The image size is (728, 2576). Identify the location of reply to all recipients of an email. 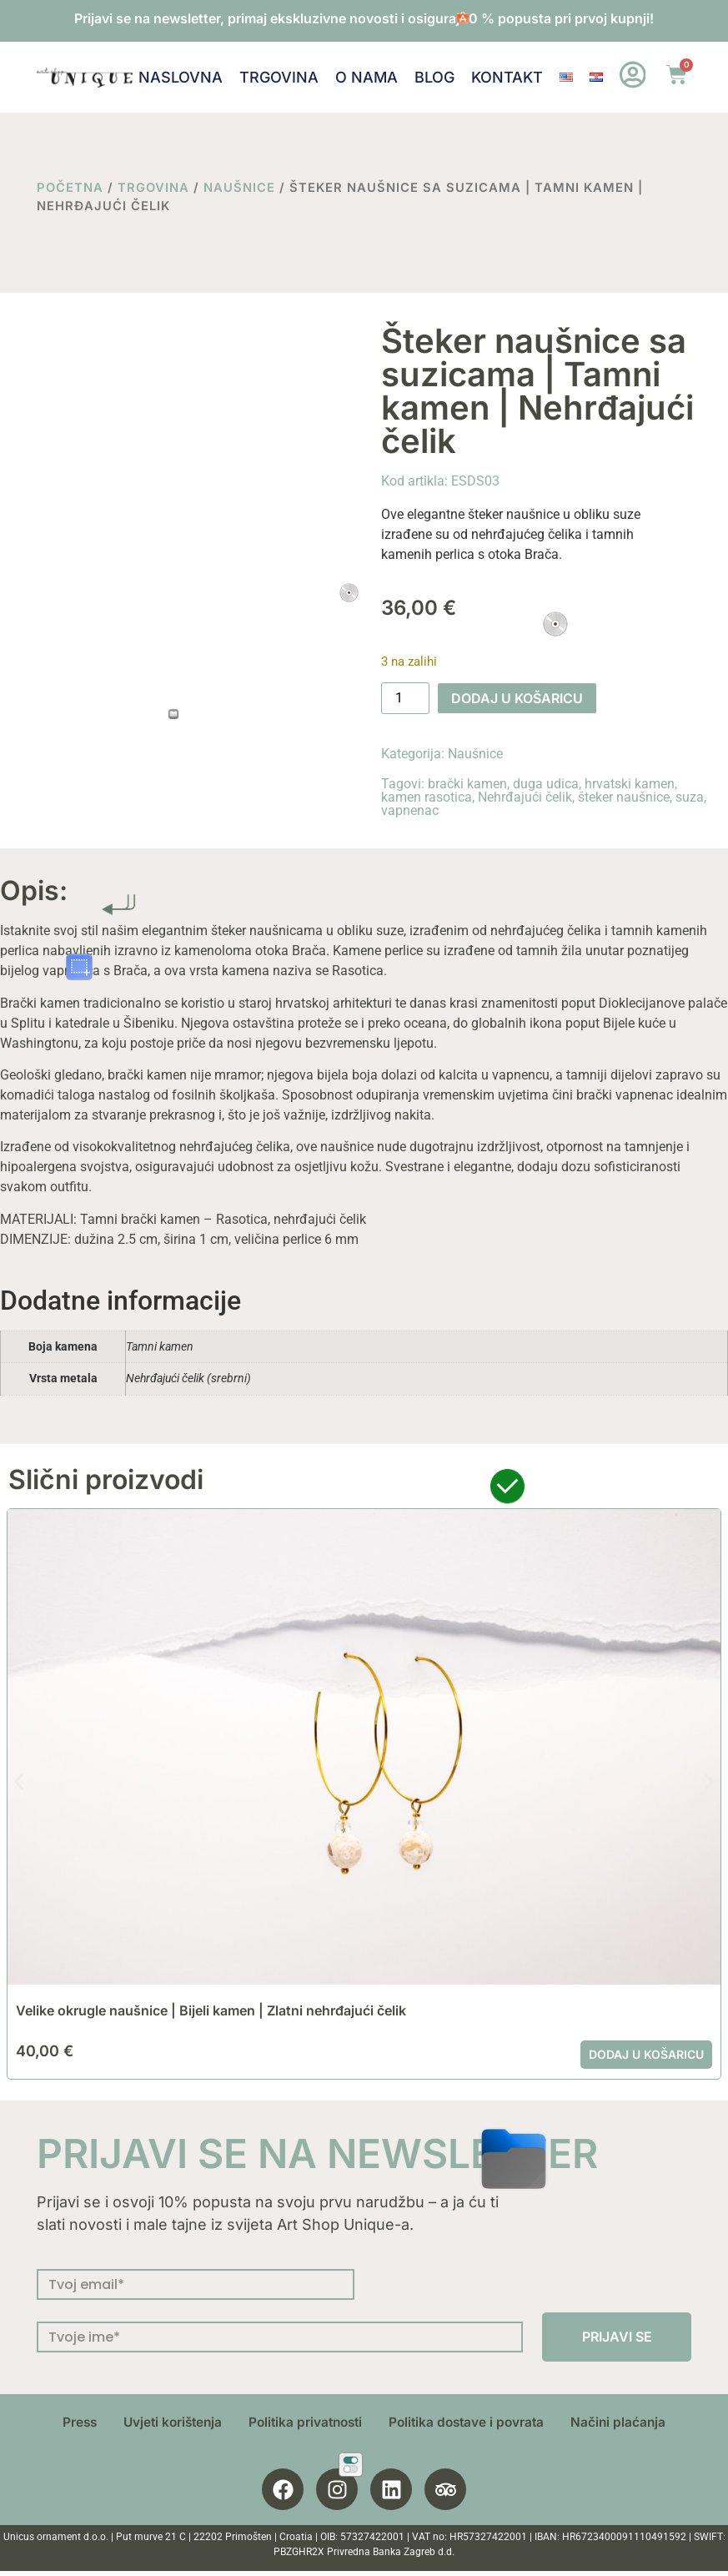
(118, 902).